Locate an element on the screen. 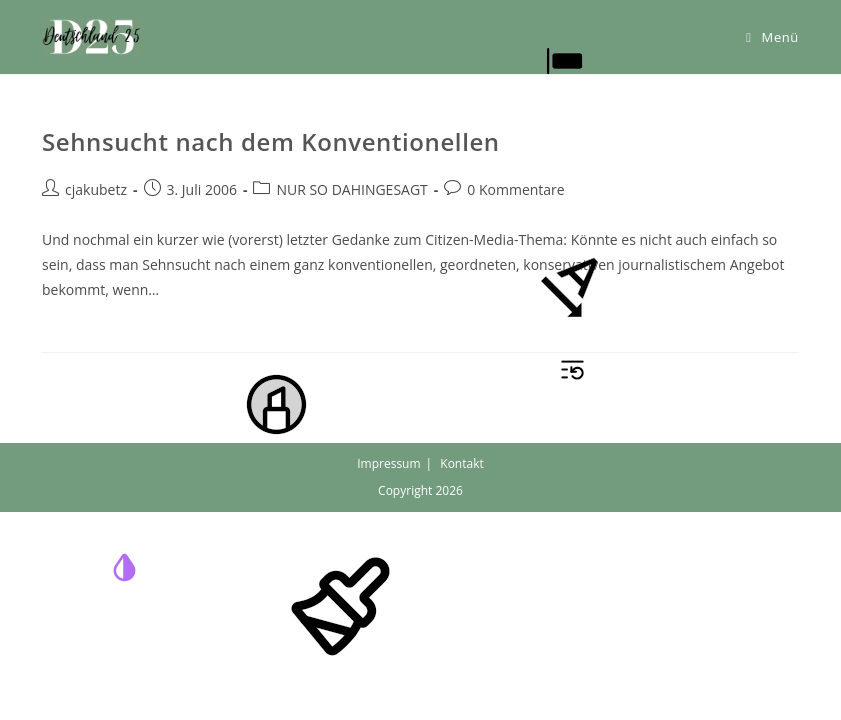 This screenshot has height=720, width=841. restart or reset a list to its original order is located at coordinates (572, 369).